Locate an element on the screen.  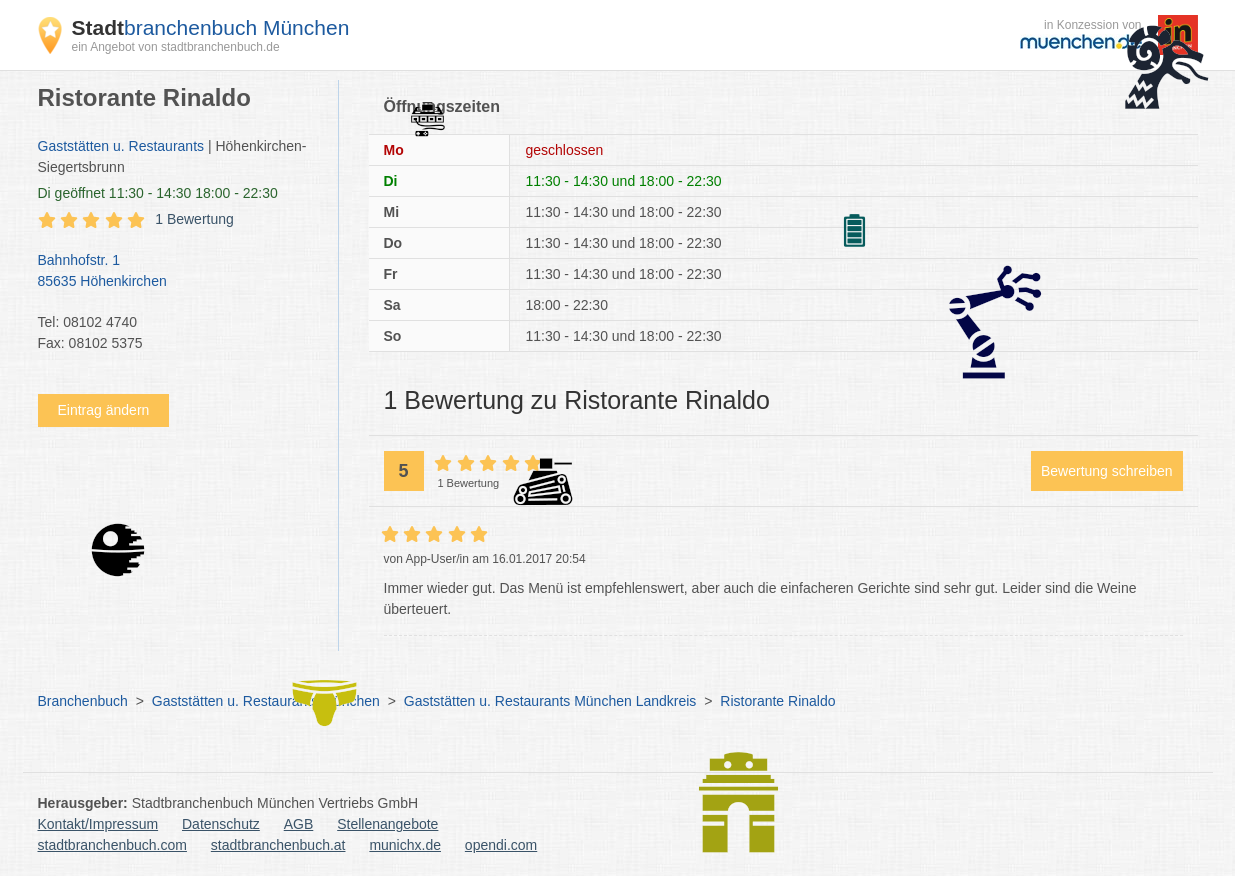
access gaming features or game center is located at coordinates (427, 118).